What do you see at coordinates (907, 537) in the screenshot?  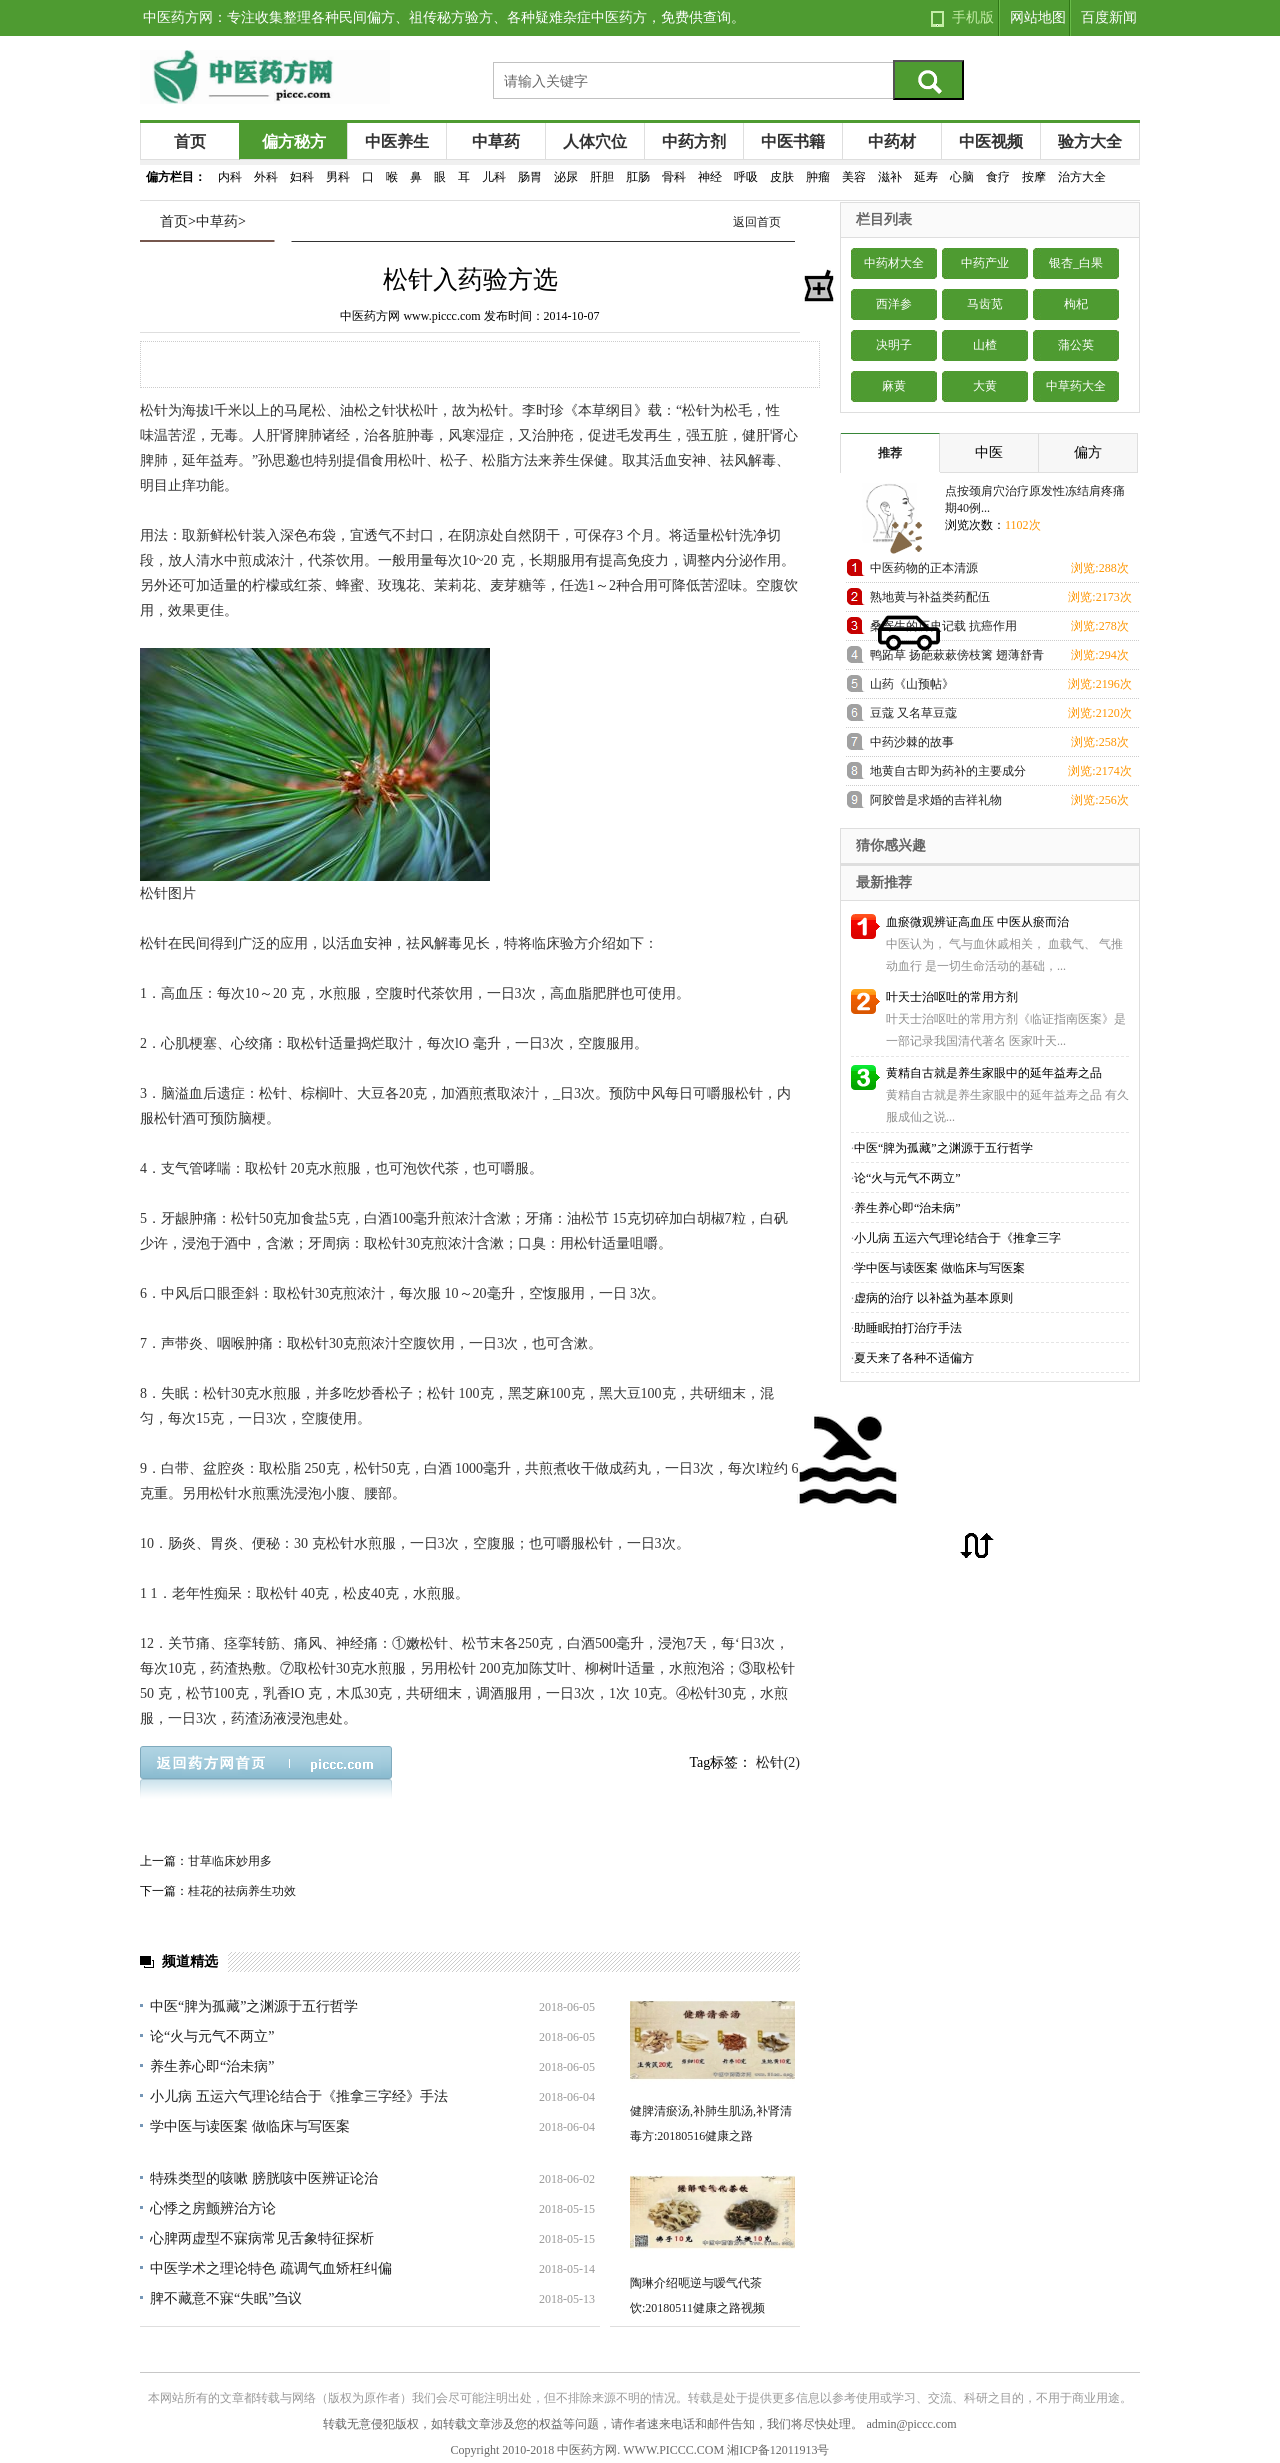 I see `celebration or success state indicator` at bounding box center [907, 537].